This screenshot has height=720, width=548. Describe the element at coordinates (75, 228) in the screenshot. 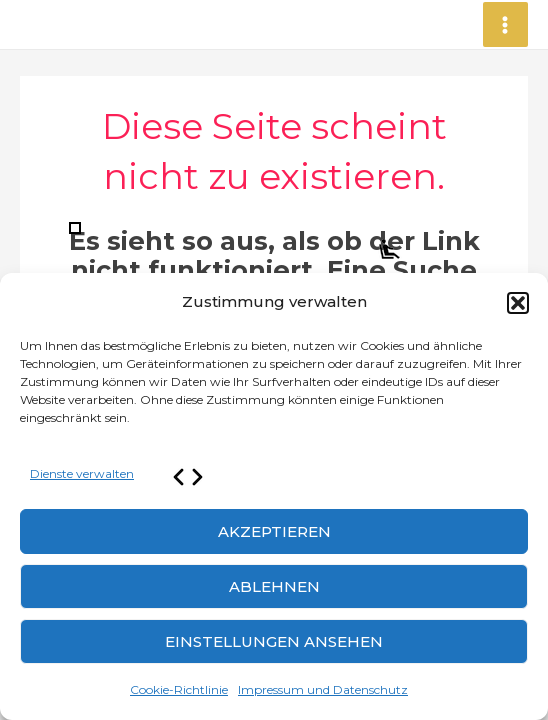

I see `stop media playback` at that location.